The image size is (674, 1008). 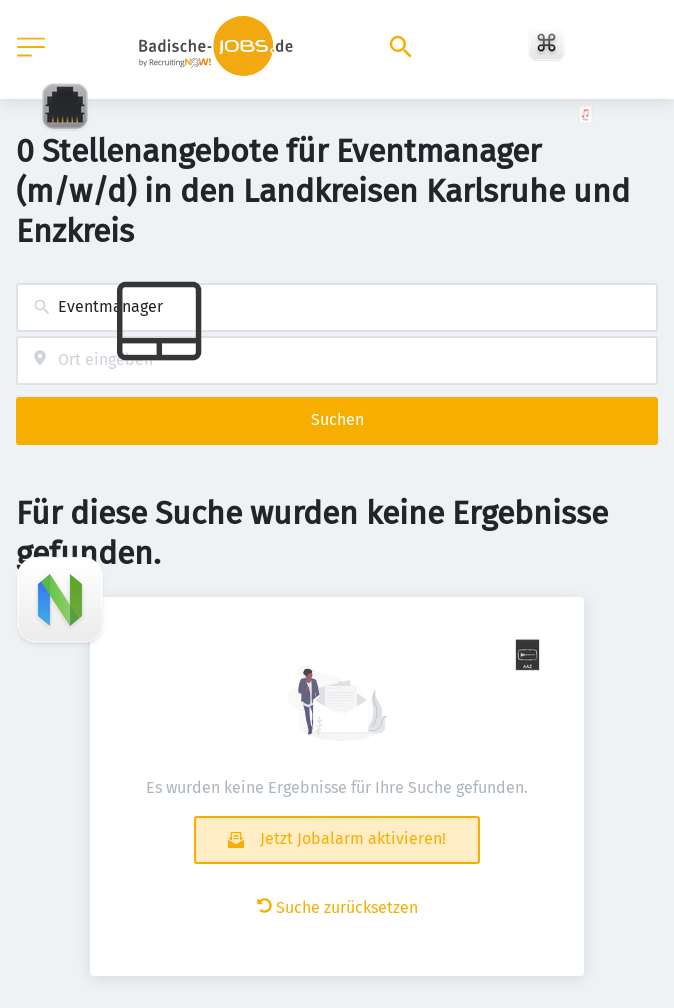 I want to click on open onboard on-screen keyboard app, so click(x=546, y=42).